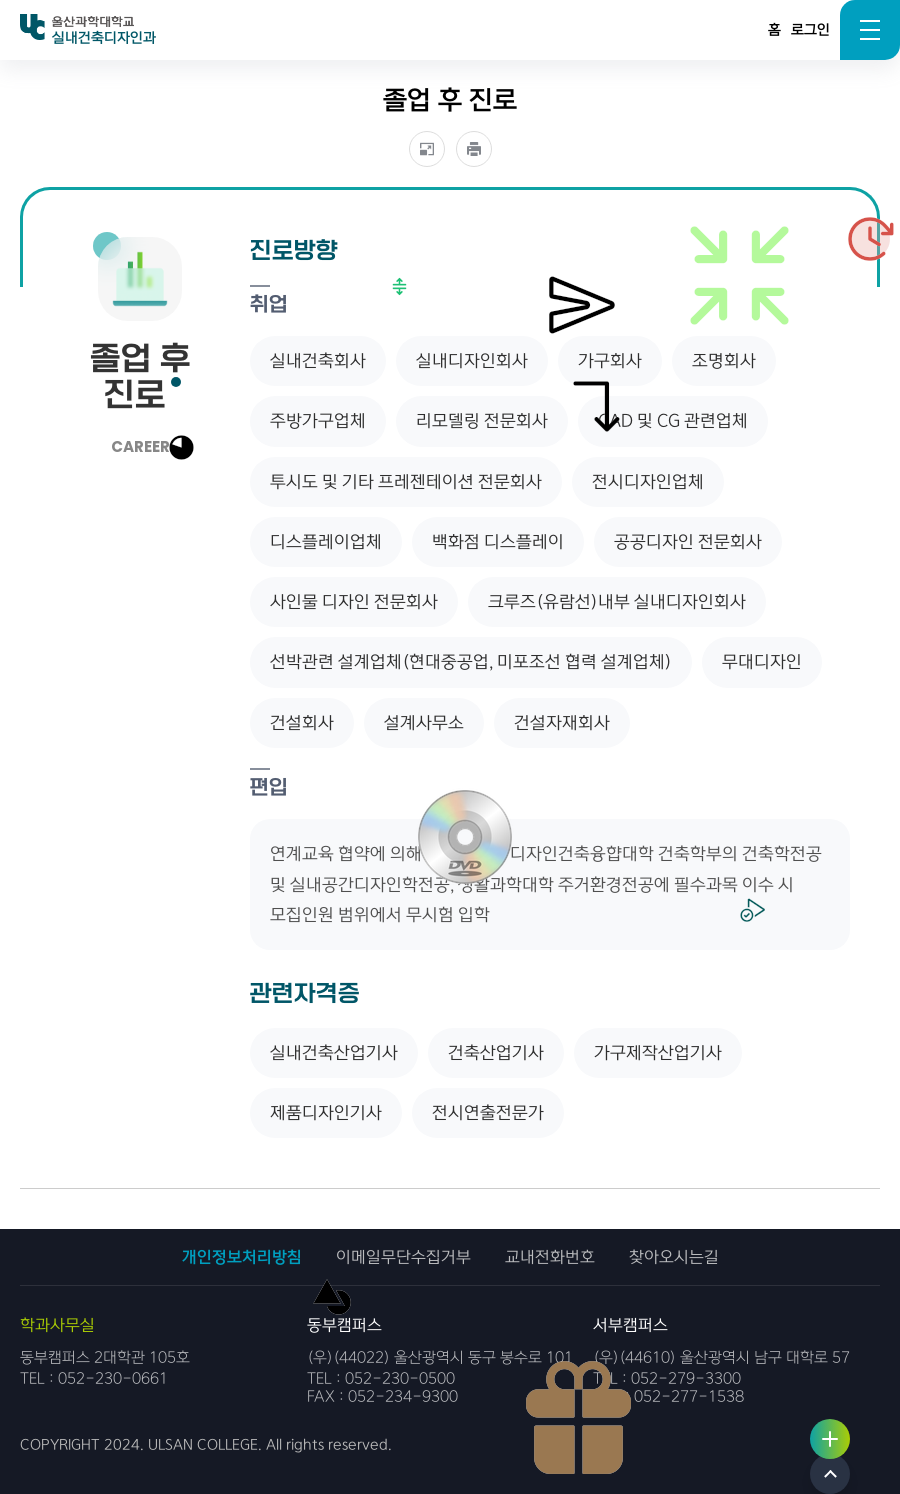 The image size is (900, 1494). I want to click on navigate to the next line or section below, so click(596, 406).